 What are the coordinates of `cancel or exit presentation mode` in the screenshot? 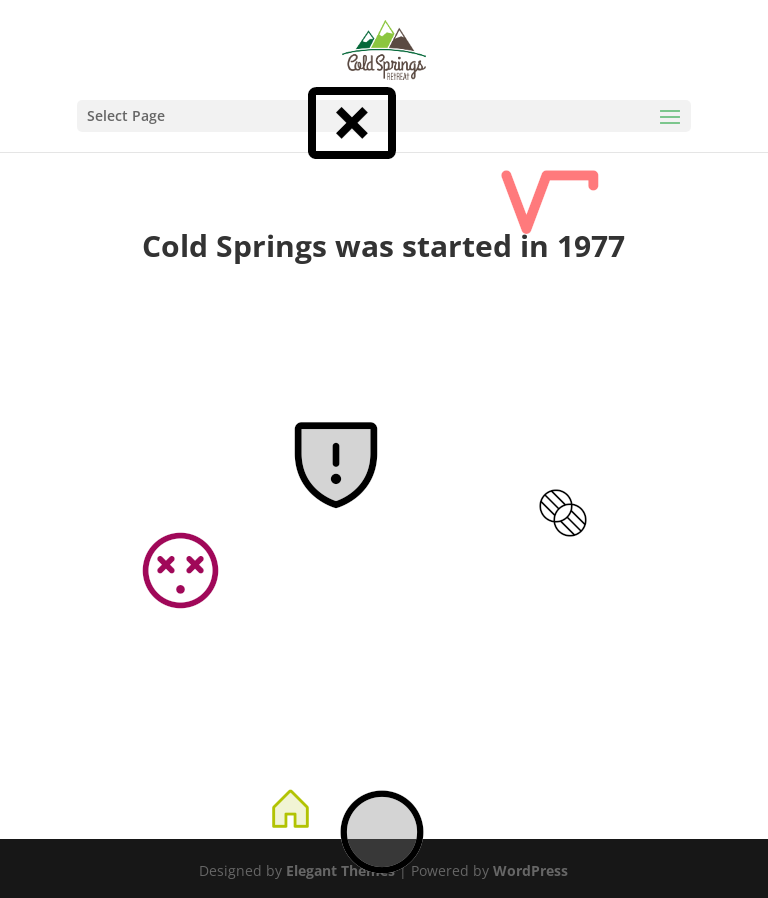 It's located at (352, 123).